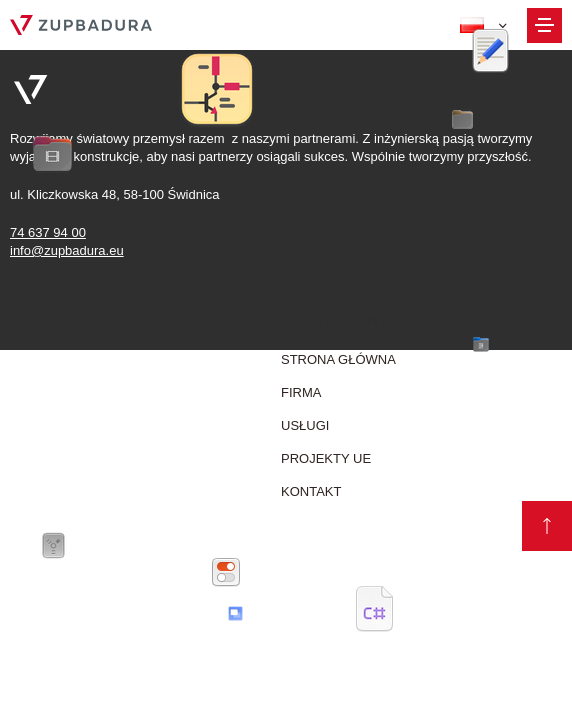 Image resolution: width=572 pixels, height=720 pixels. Describe the element at coordinates (53, 545) in the screenshot. I see `access firewire external hard drive` at that location.